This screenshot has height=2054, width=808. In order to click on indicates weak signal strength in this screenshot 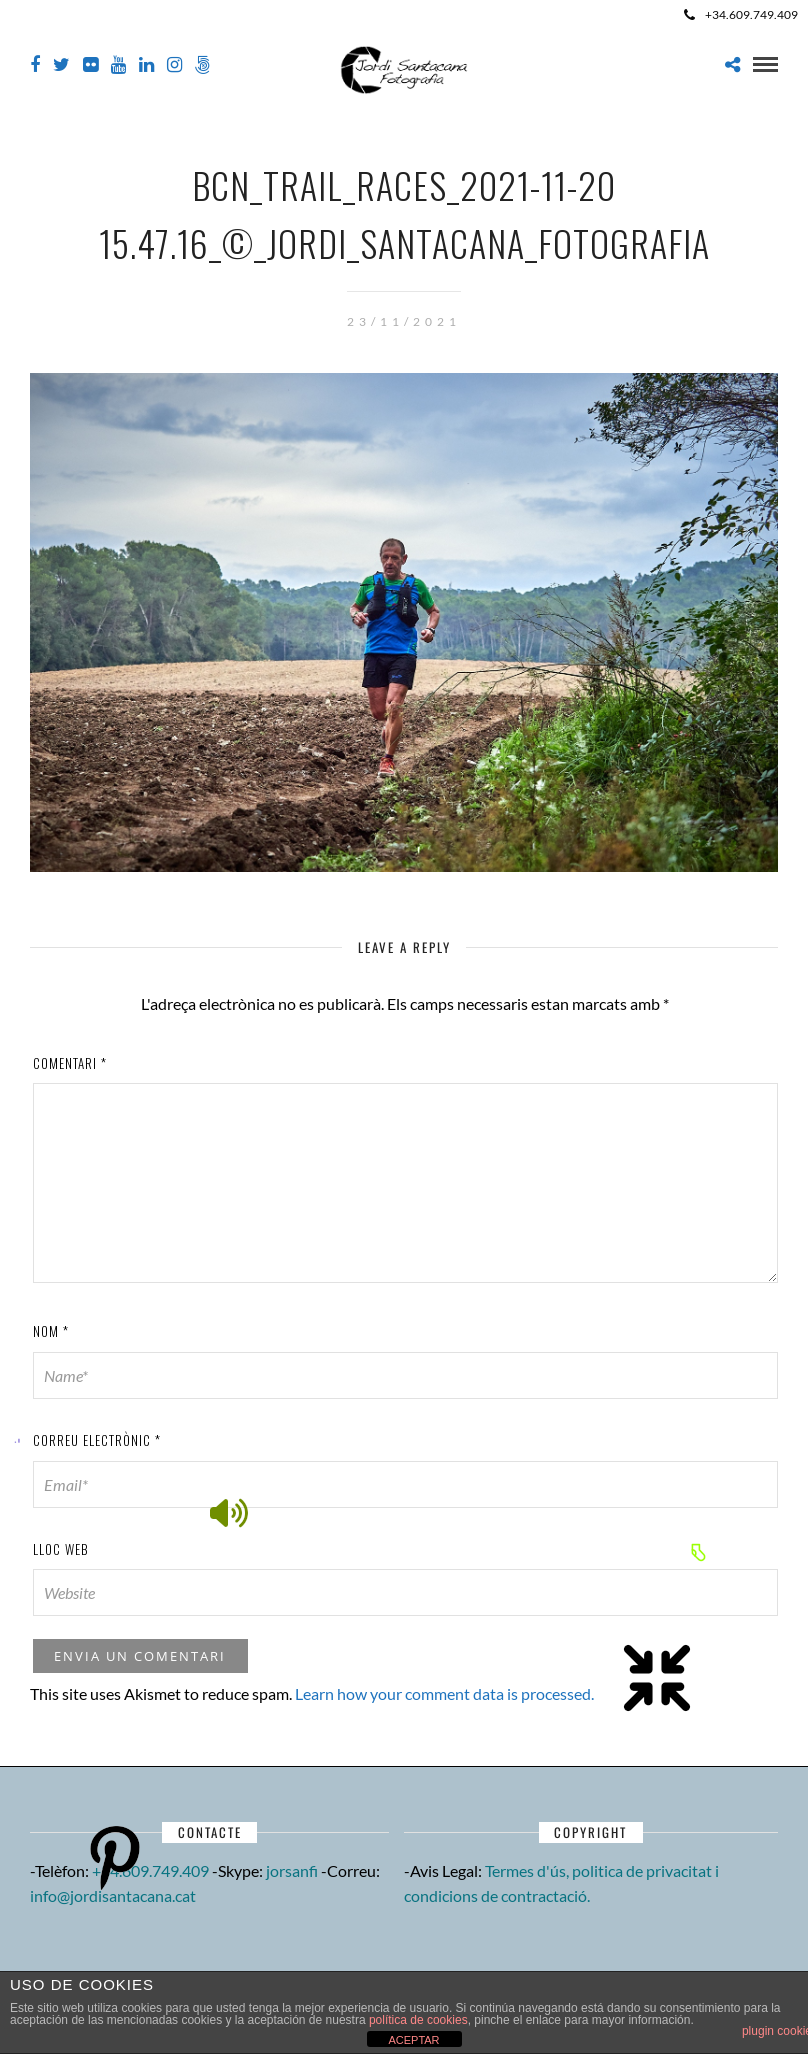, I will do `click(22, 1436)`.